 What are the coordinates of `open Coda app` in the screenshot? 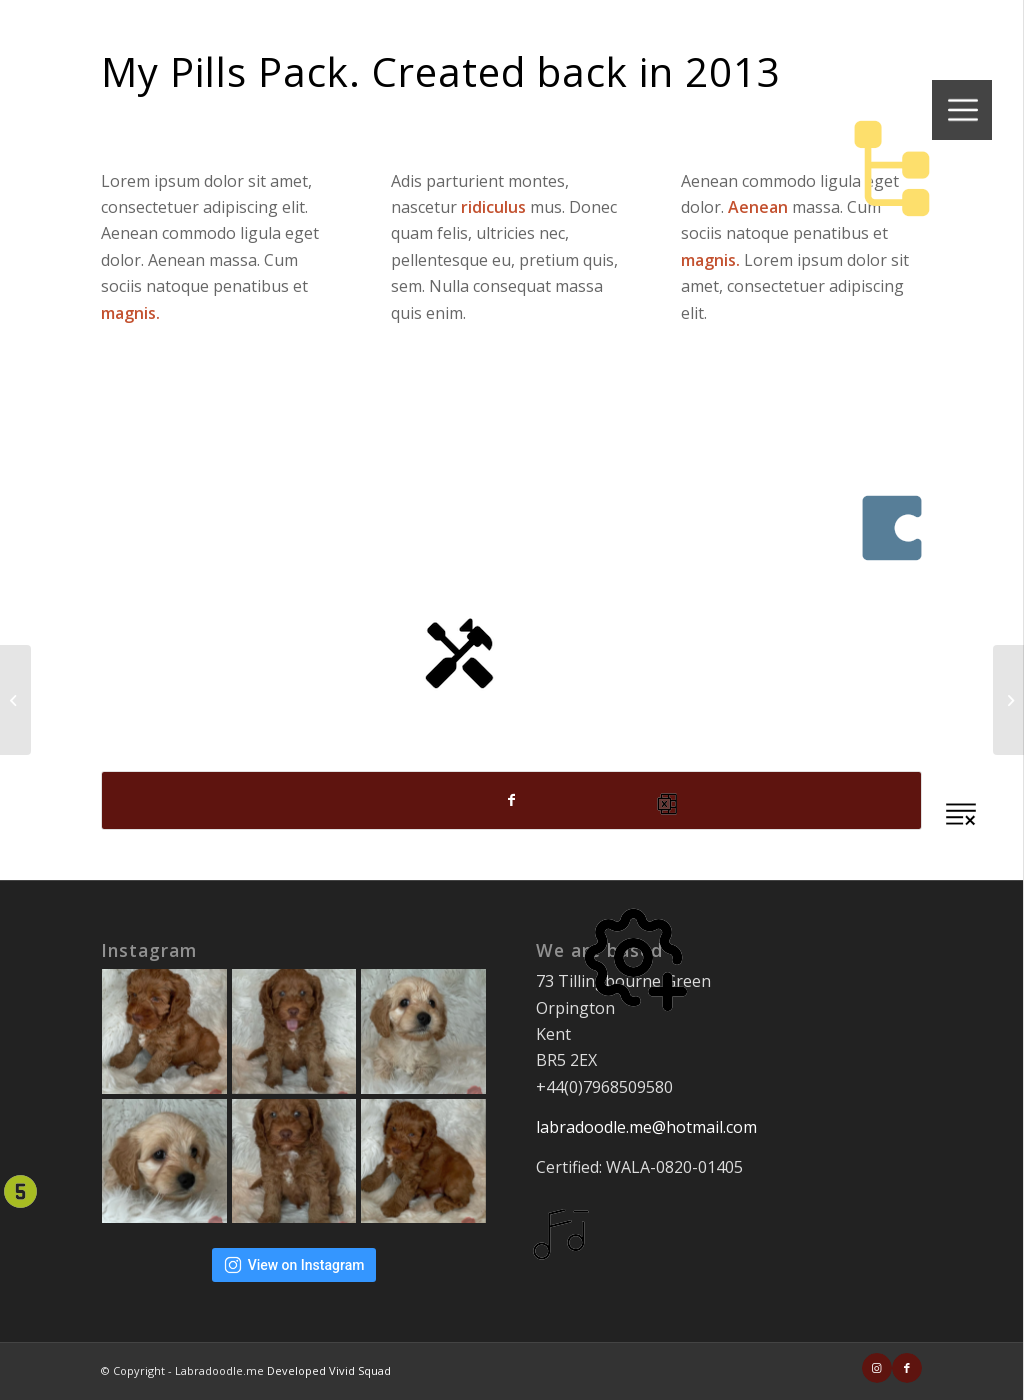 It's located at (892, 528).